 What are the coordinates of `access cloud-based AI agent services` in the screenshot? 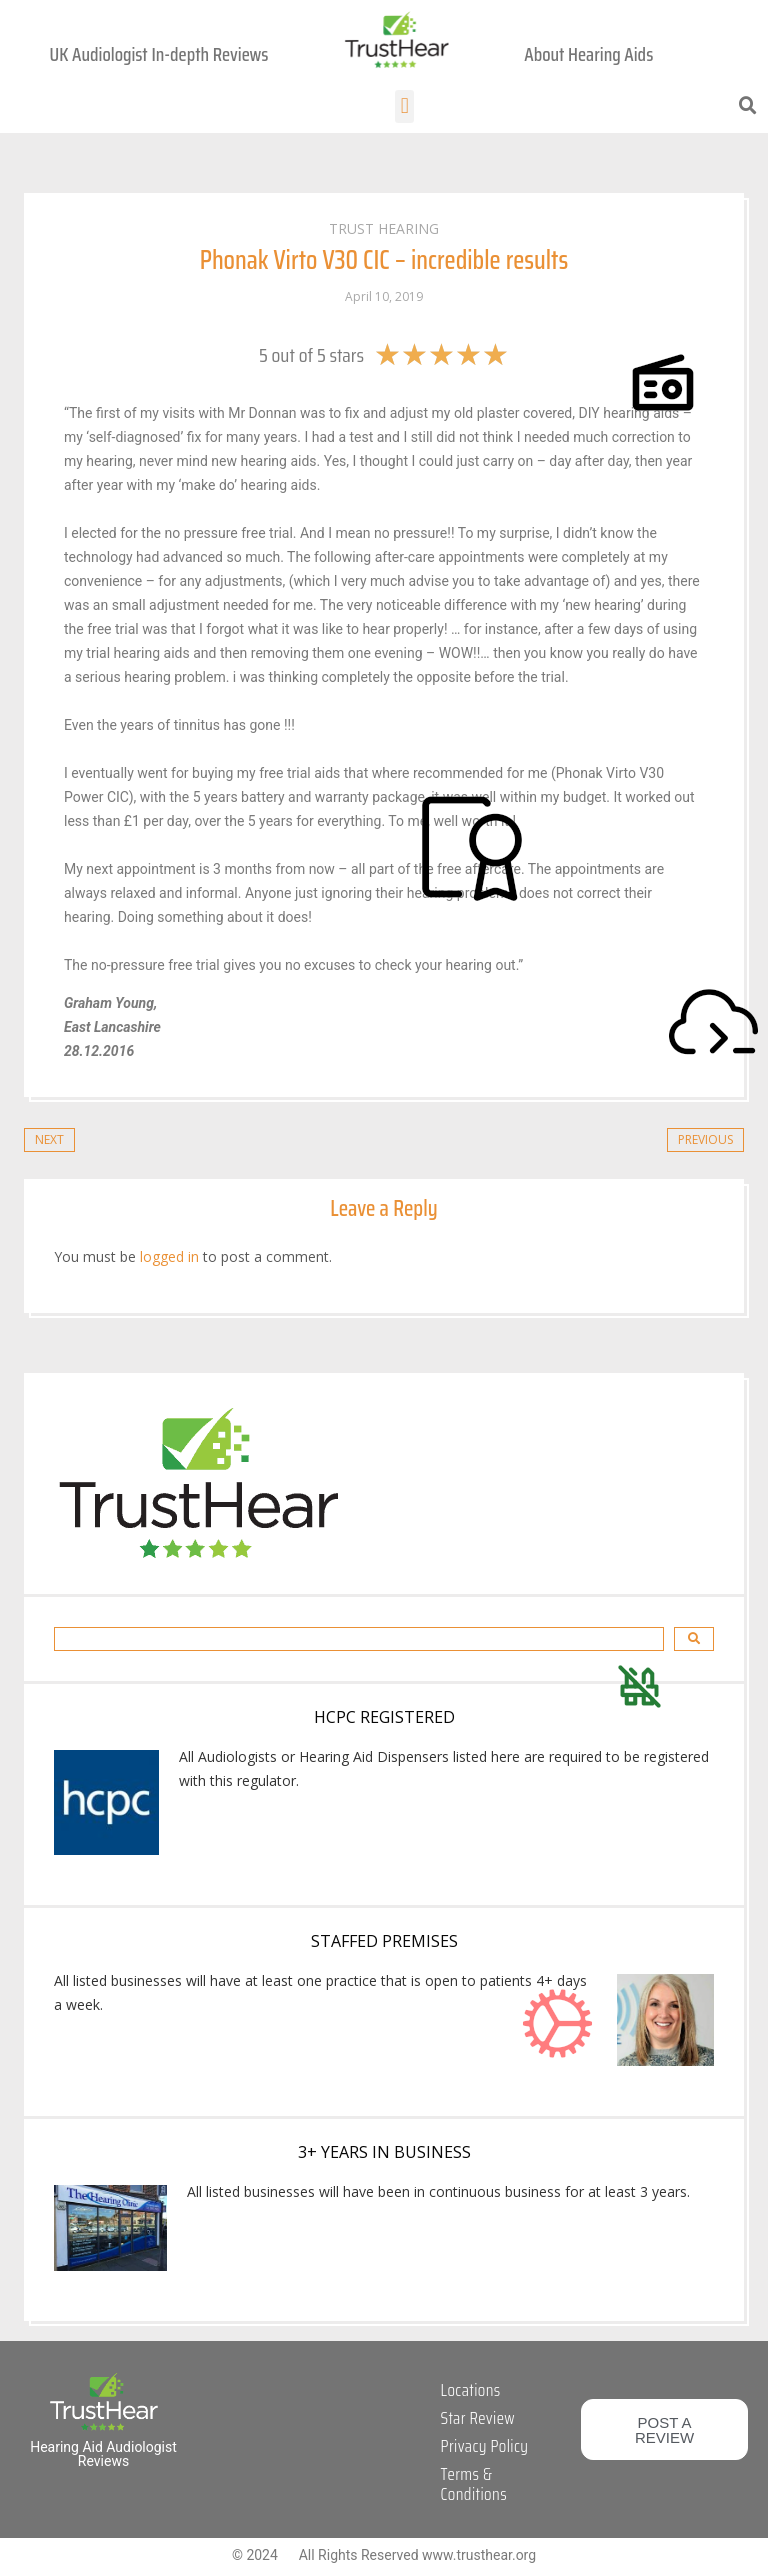 It's located at (713, 1024).